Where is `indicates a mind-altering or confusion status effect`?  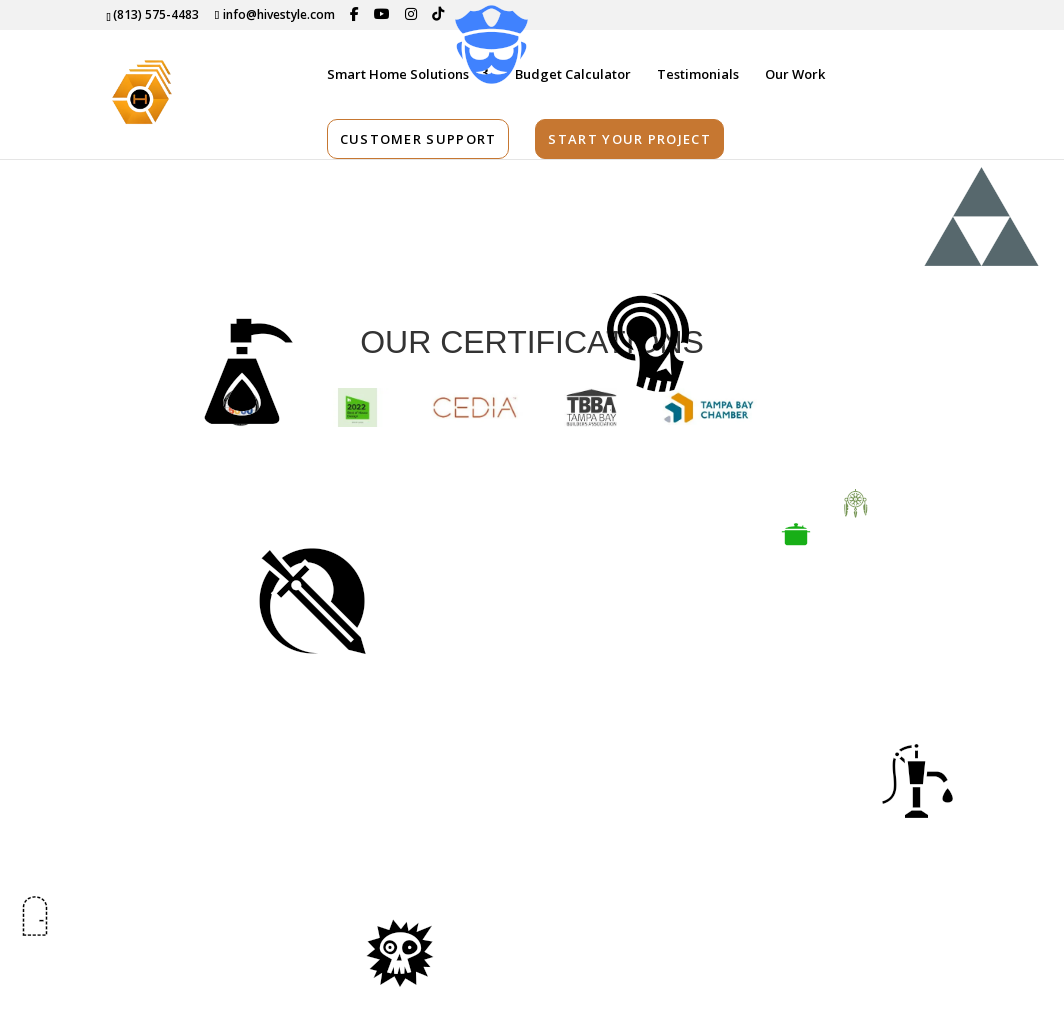 indicates a mind-altering or confusion status effect is located at coordinates (649, 342).